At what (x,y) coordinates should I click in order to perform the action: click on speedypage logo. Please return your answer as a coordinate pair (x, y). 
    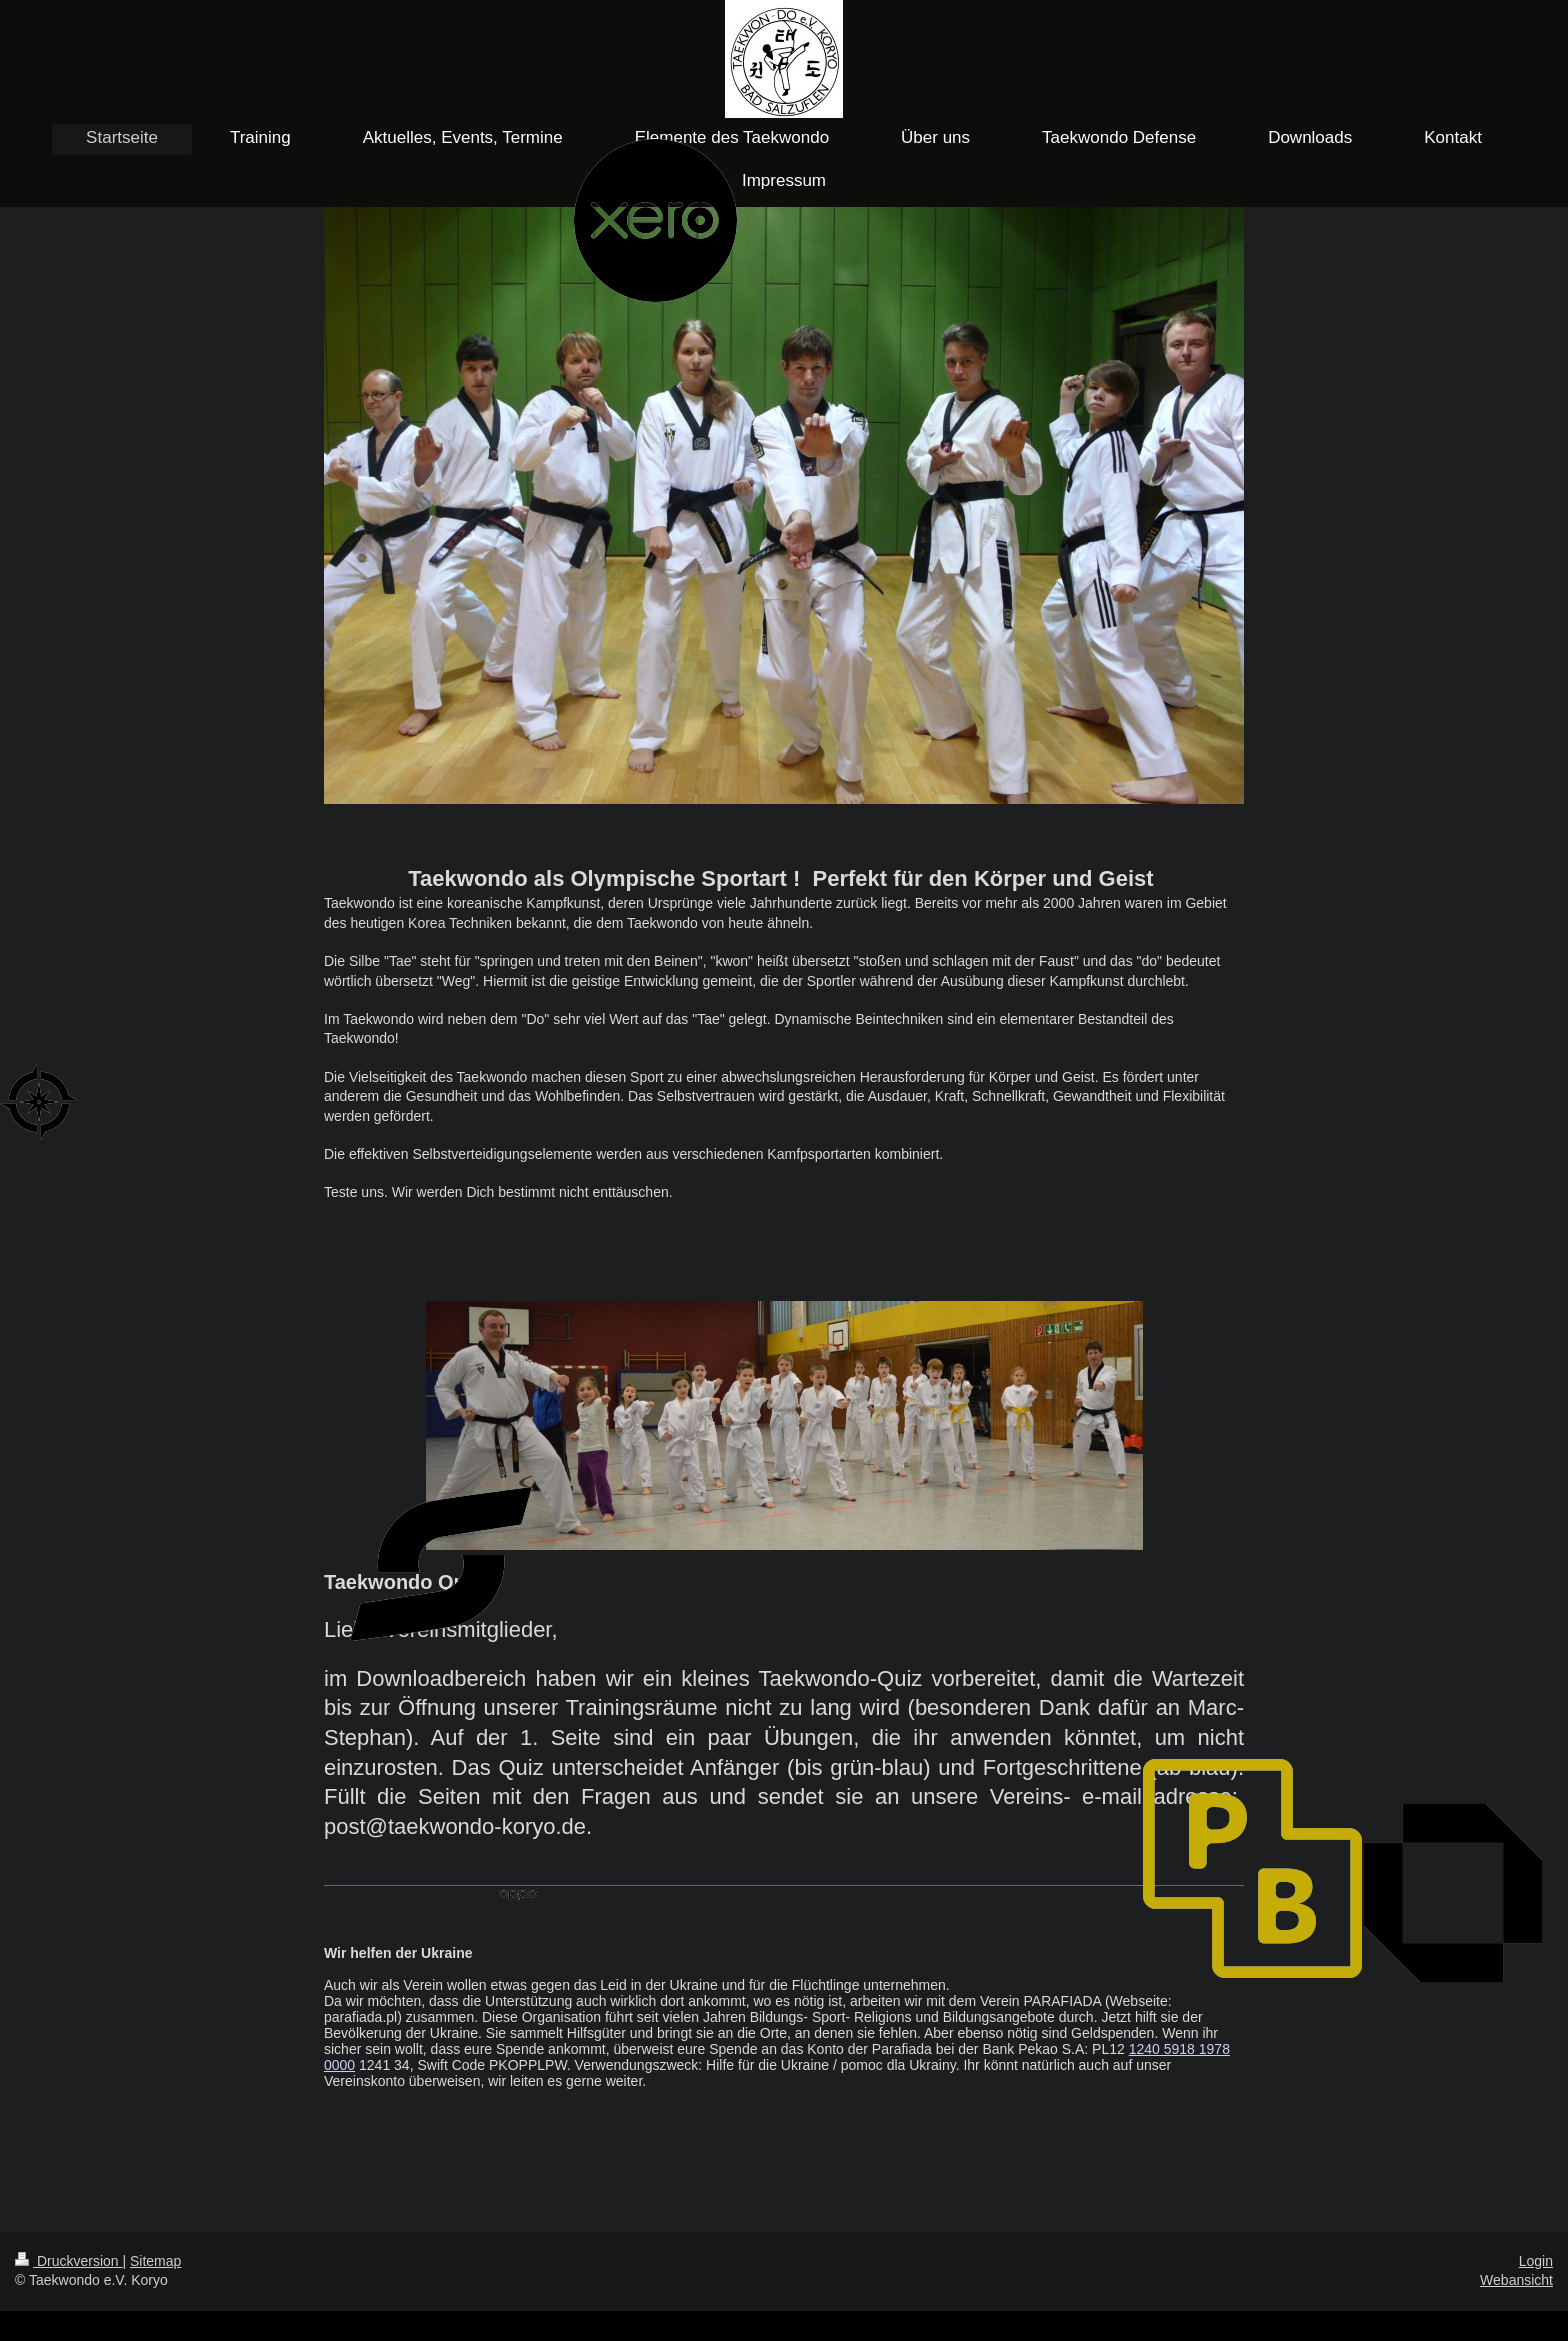
    Looking at the image, I should click on (441, 1564).